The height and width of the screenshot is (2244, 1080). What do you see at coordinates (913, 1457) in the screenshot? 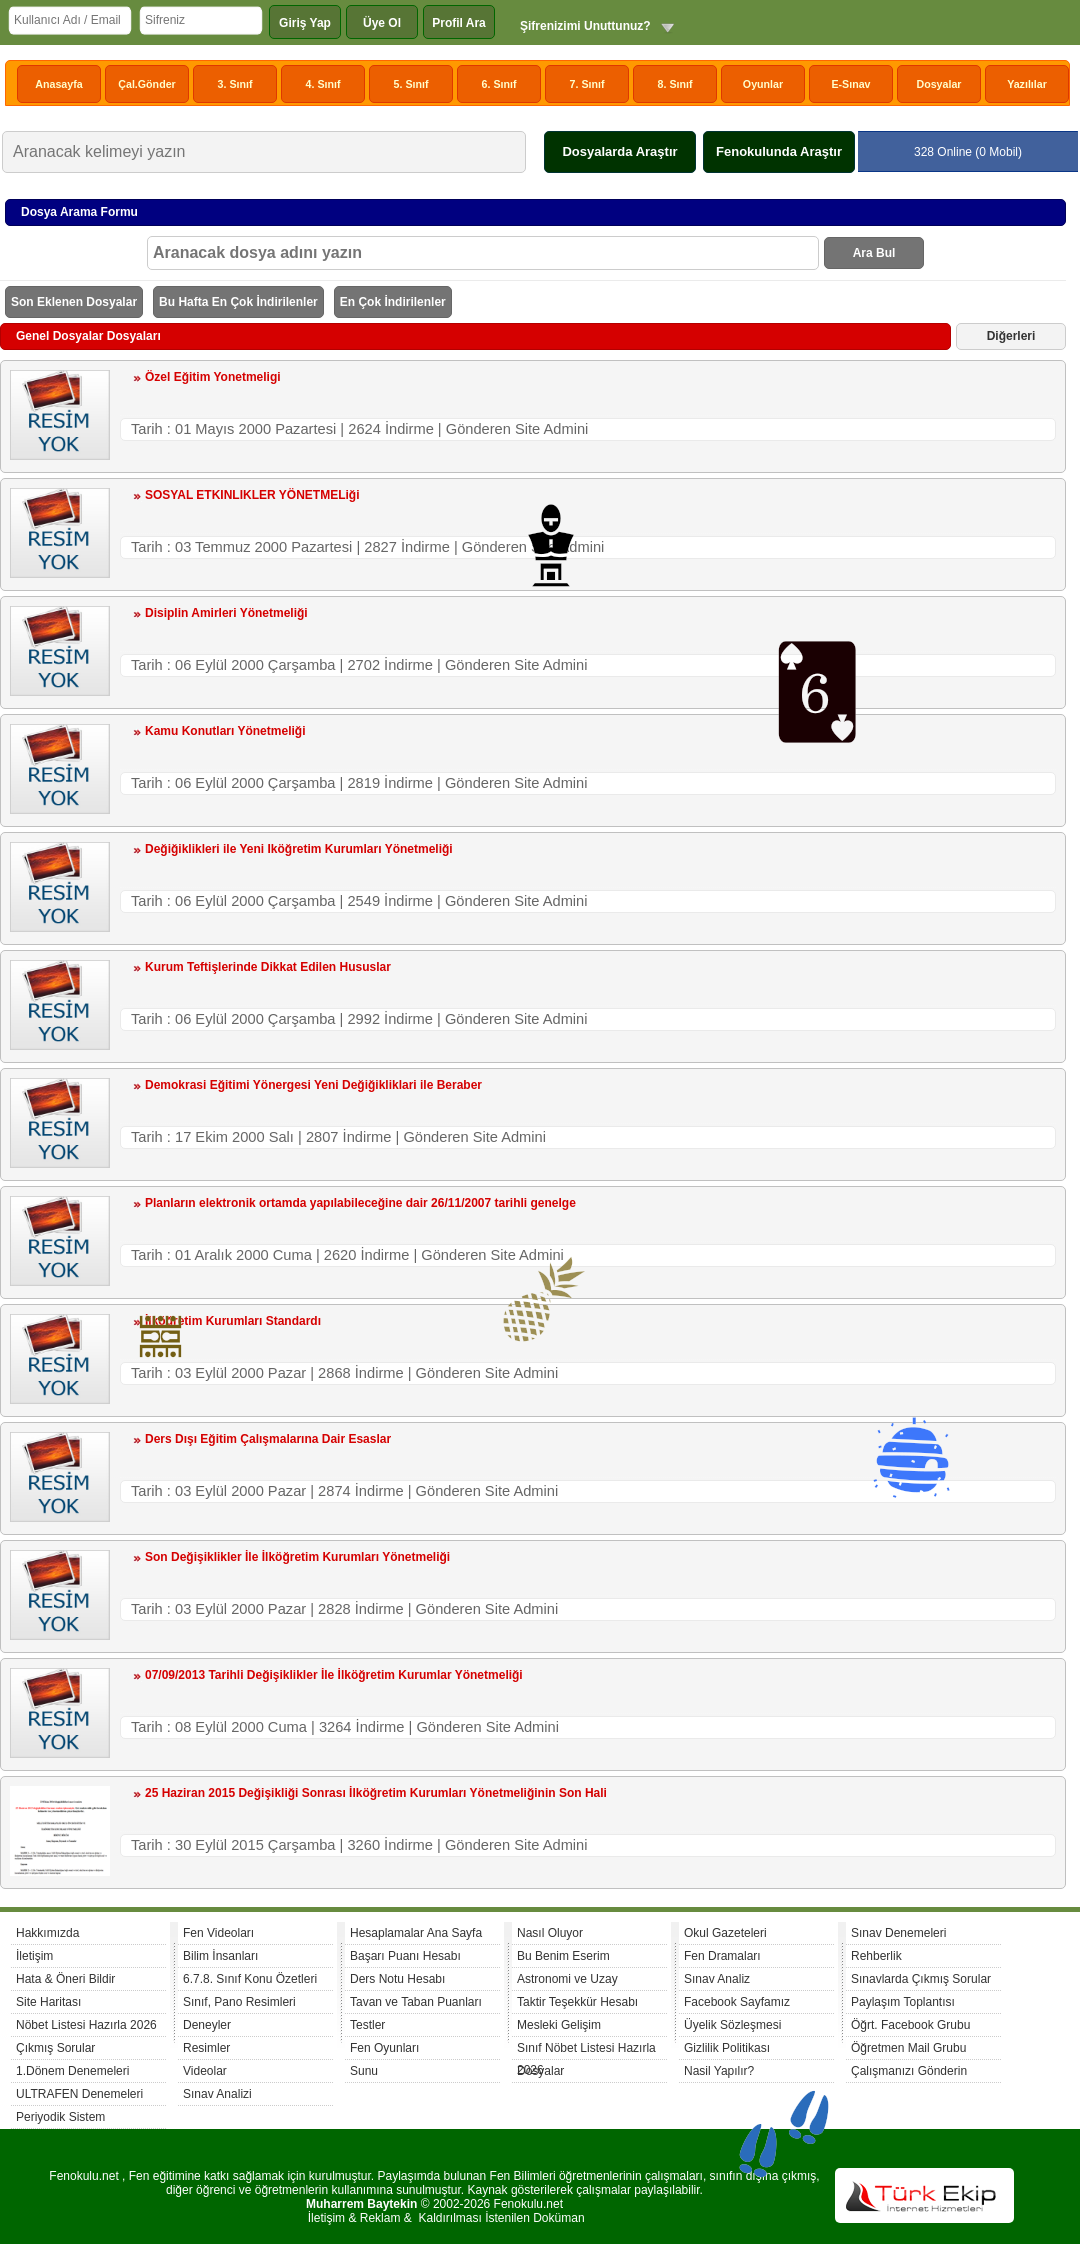
I see `view beehive or apiary location` at bounding box center [913, 1457].